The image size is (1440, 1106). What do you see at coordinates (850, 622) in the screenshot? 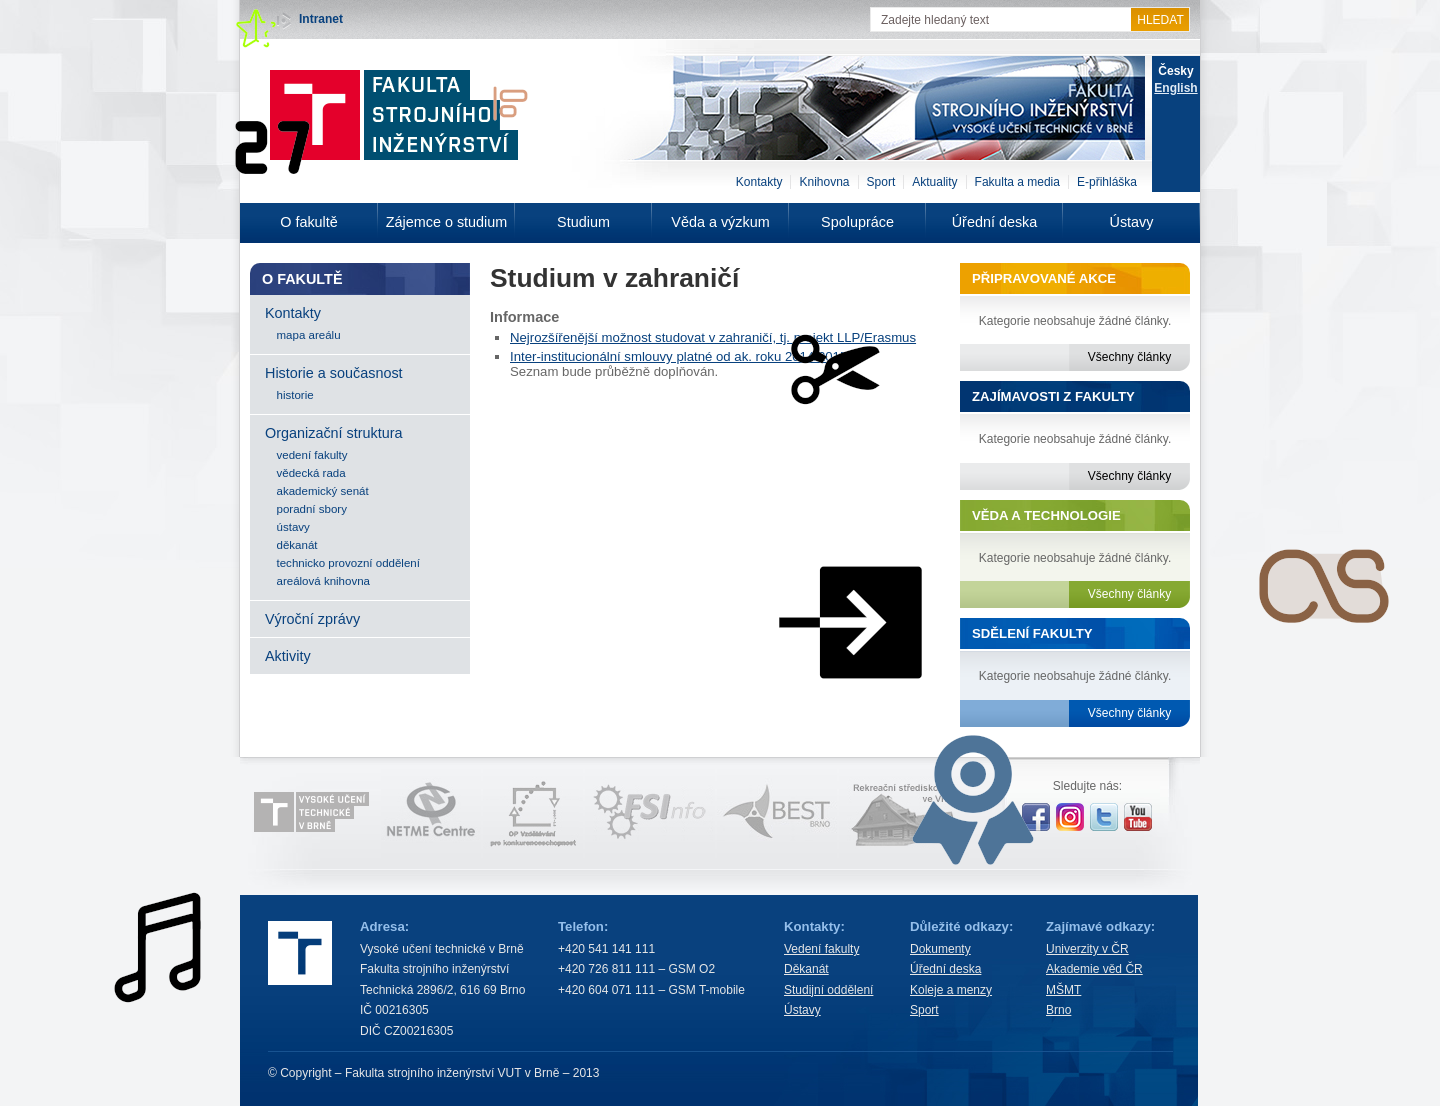
I see `log in or sign in to your account` at bounding box center [850, 622].